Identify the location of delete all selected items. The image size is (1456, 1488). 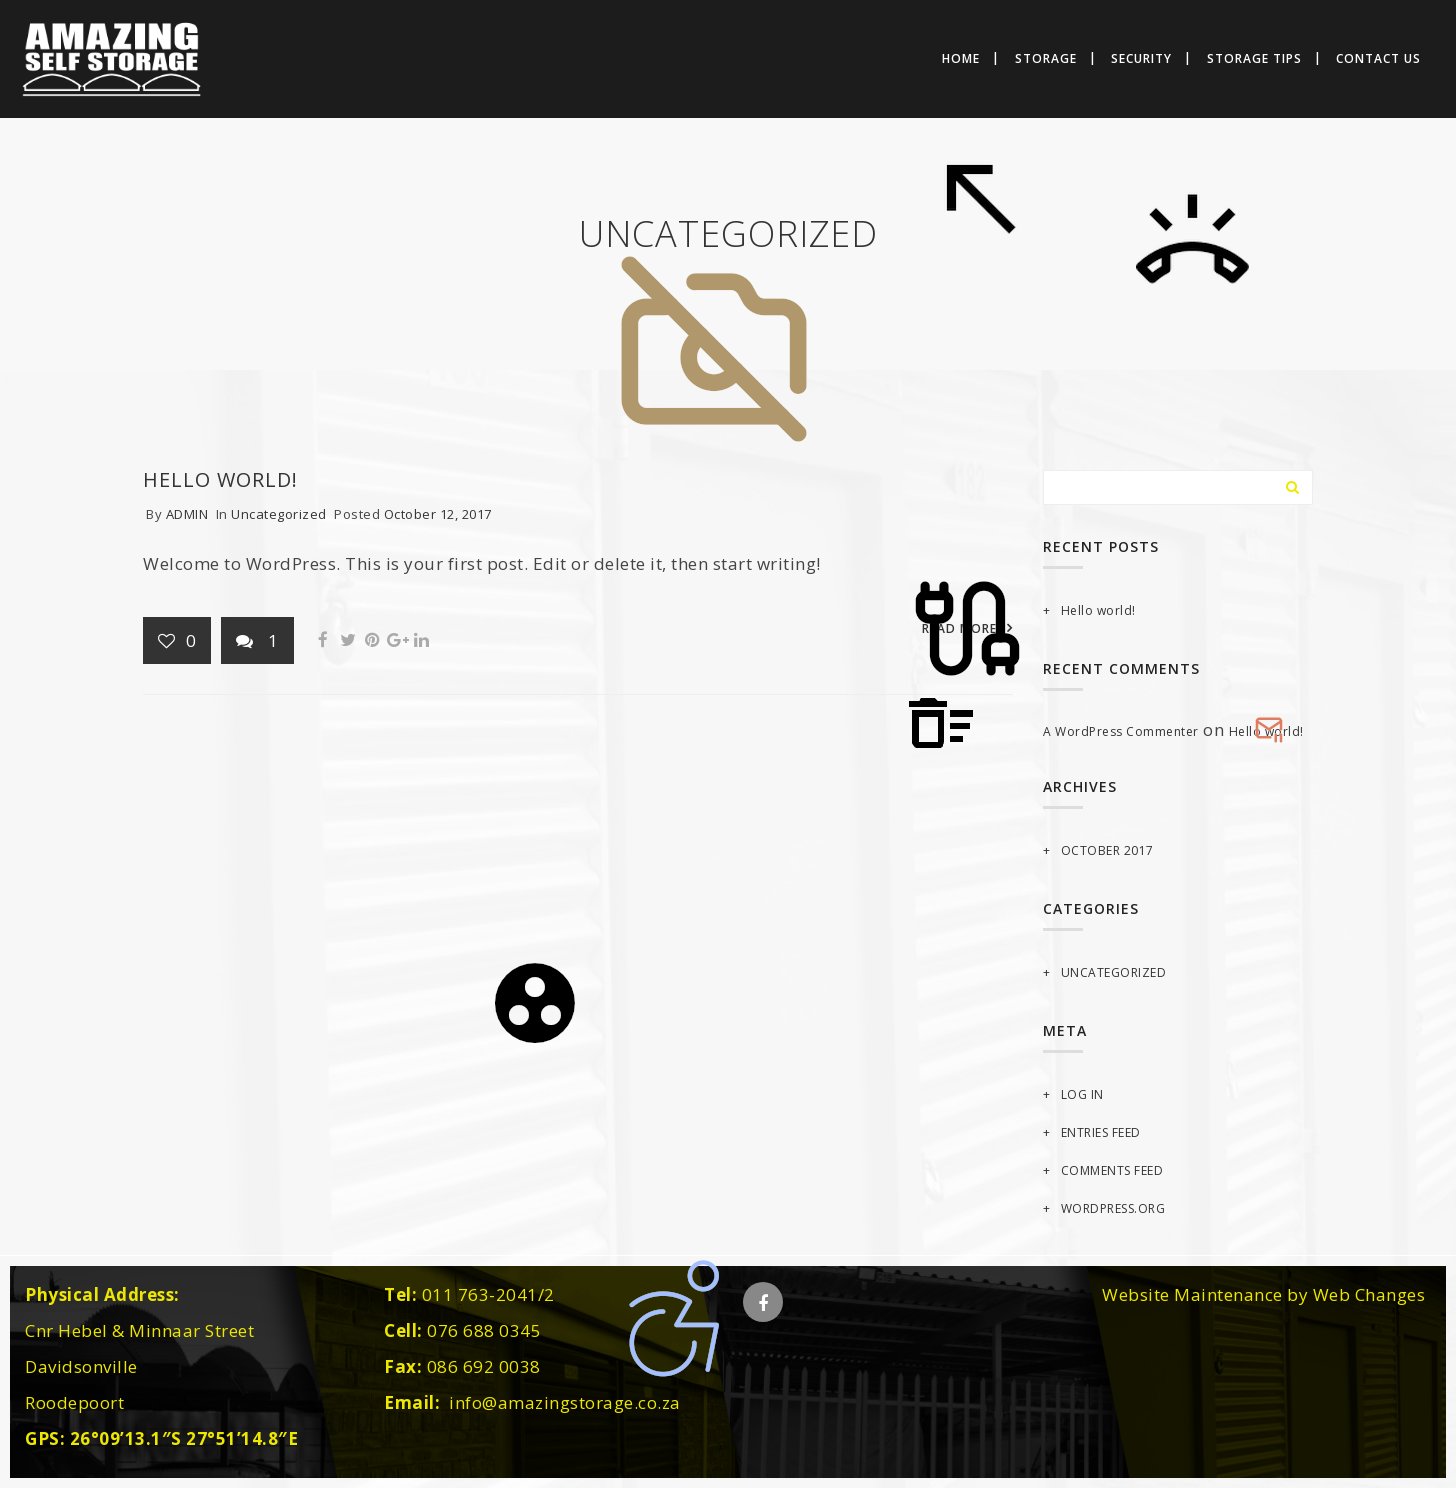
(941, 723).